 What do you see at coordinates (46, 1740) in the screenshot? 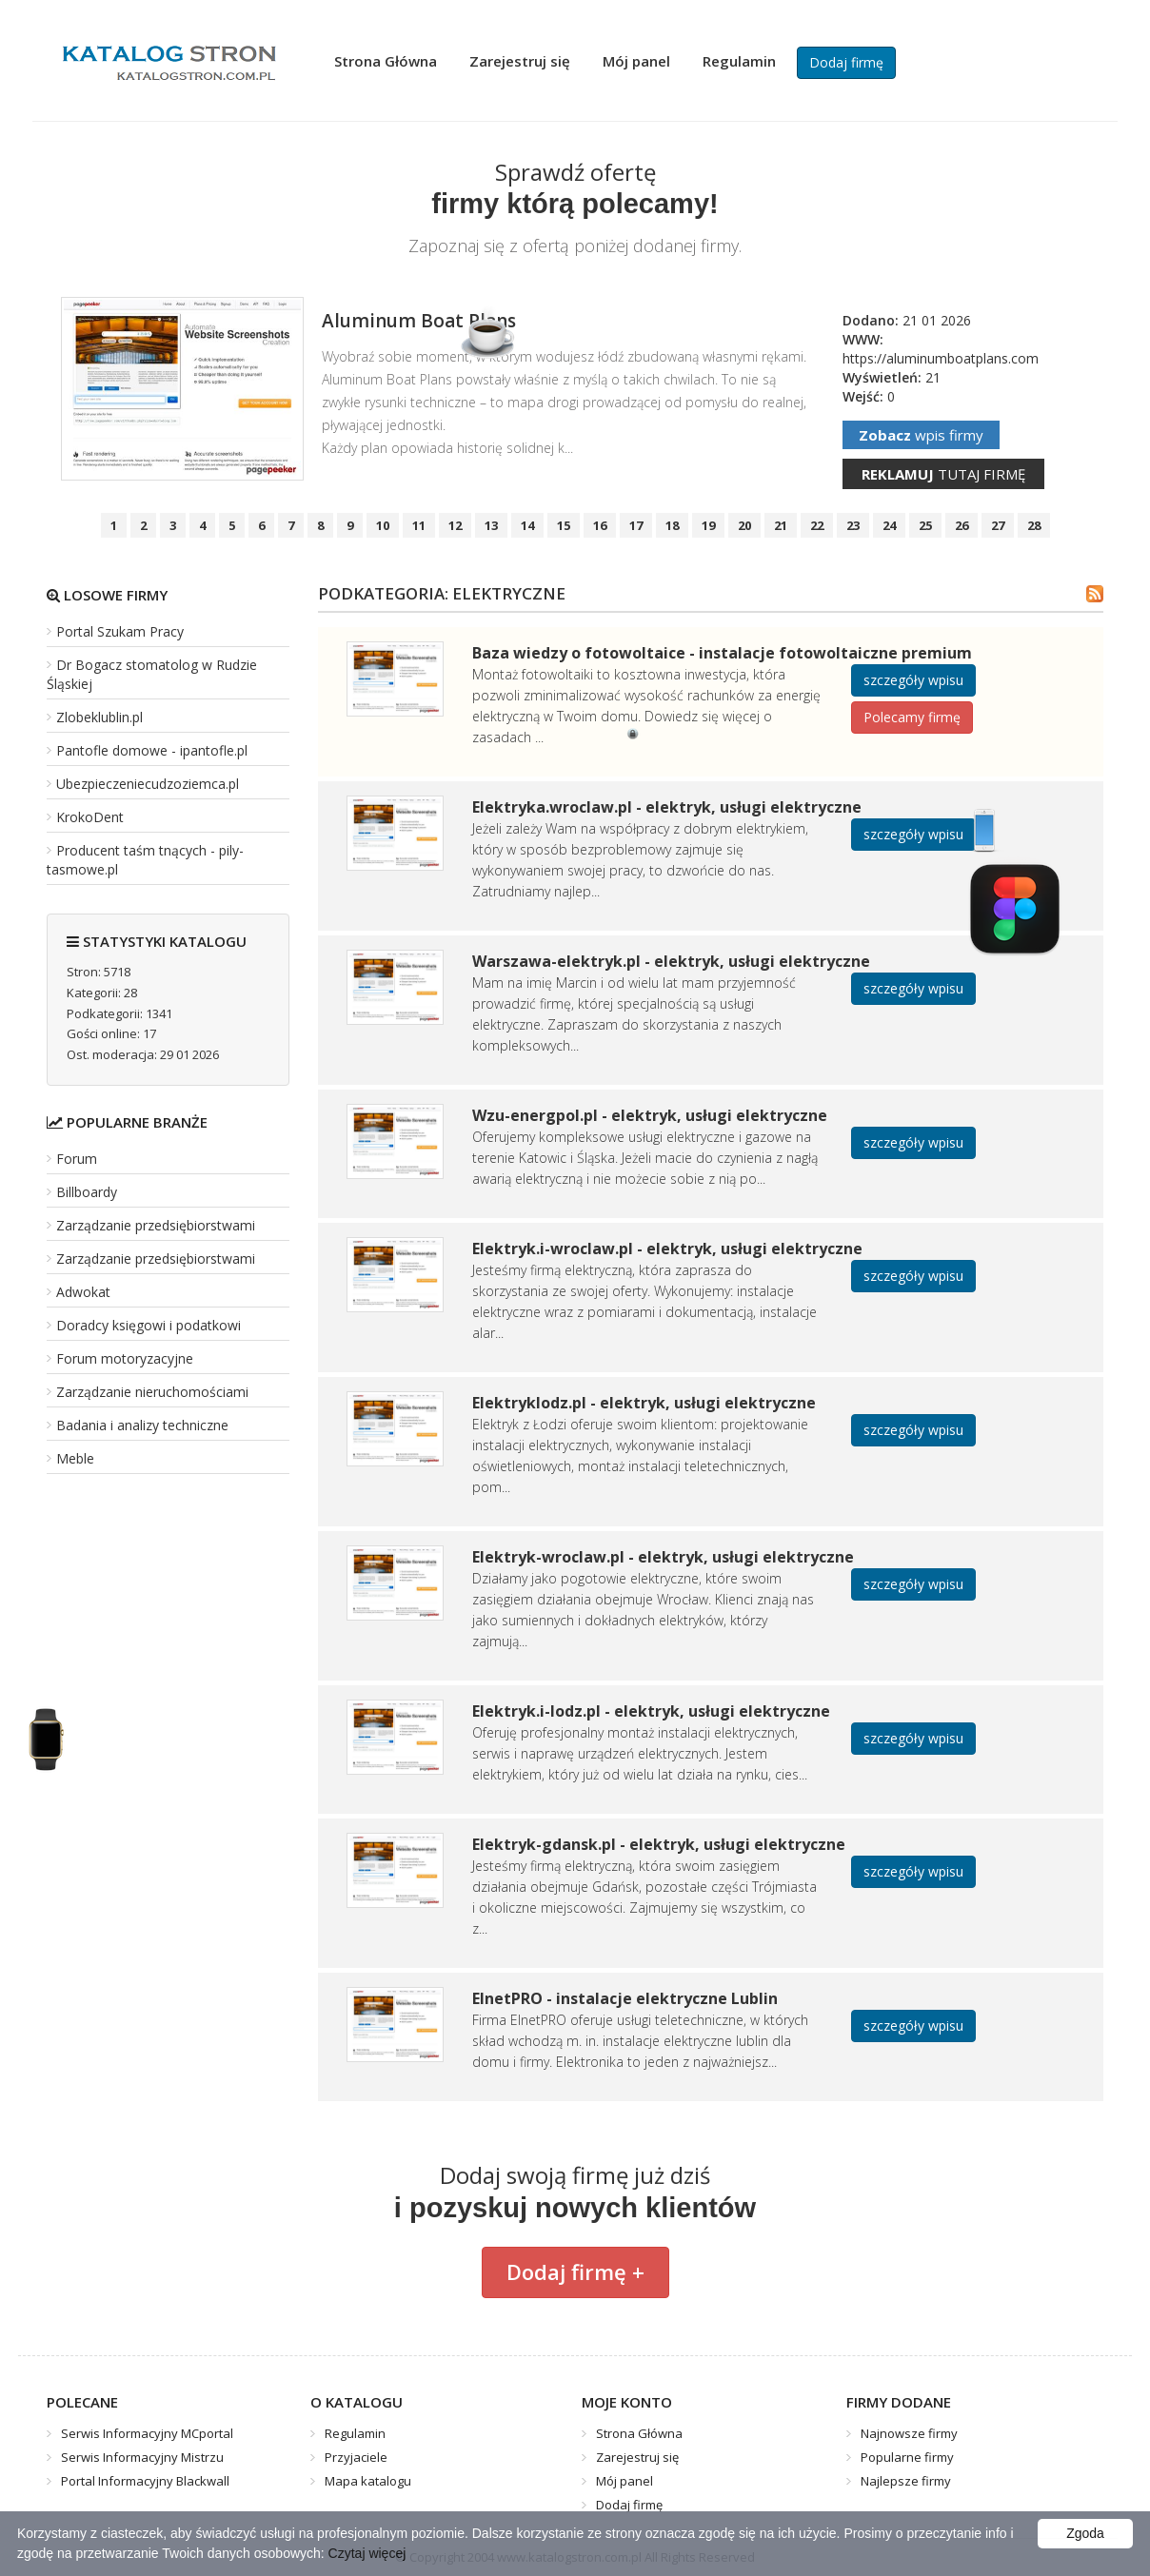
I see `apple watch device icon` at bounding box center [46, 1740].